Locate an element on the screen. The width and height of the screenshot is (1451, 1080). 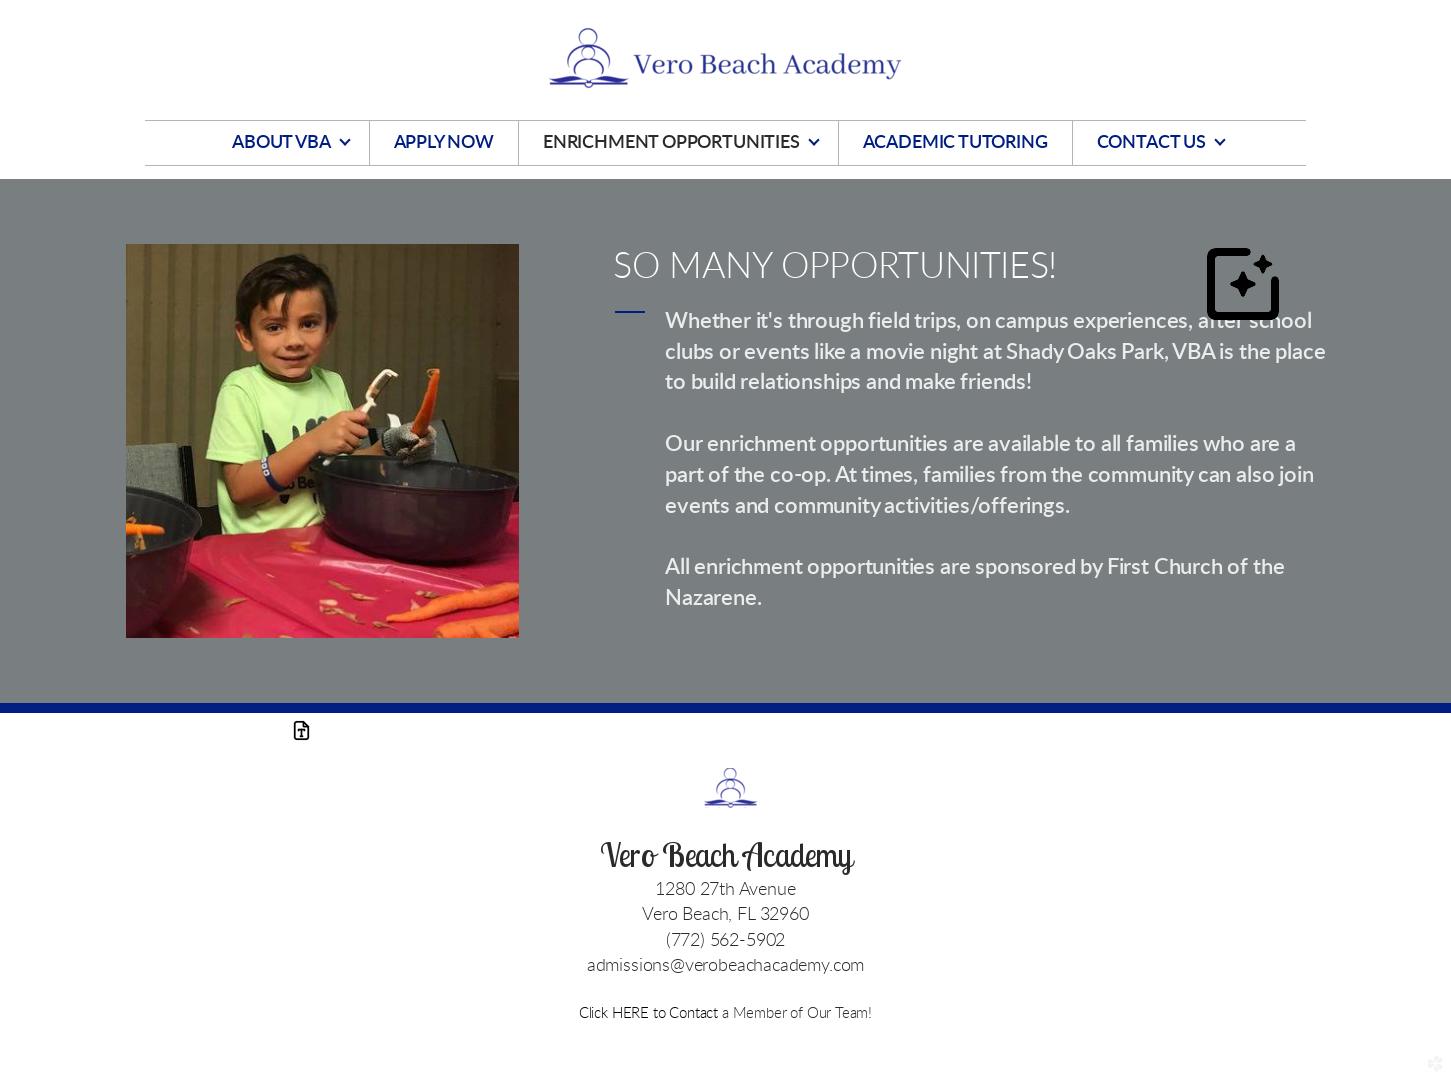
apply filters or effects to a photo is located at coordinates (1243, 284).